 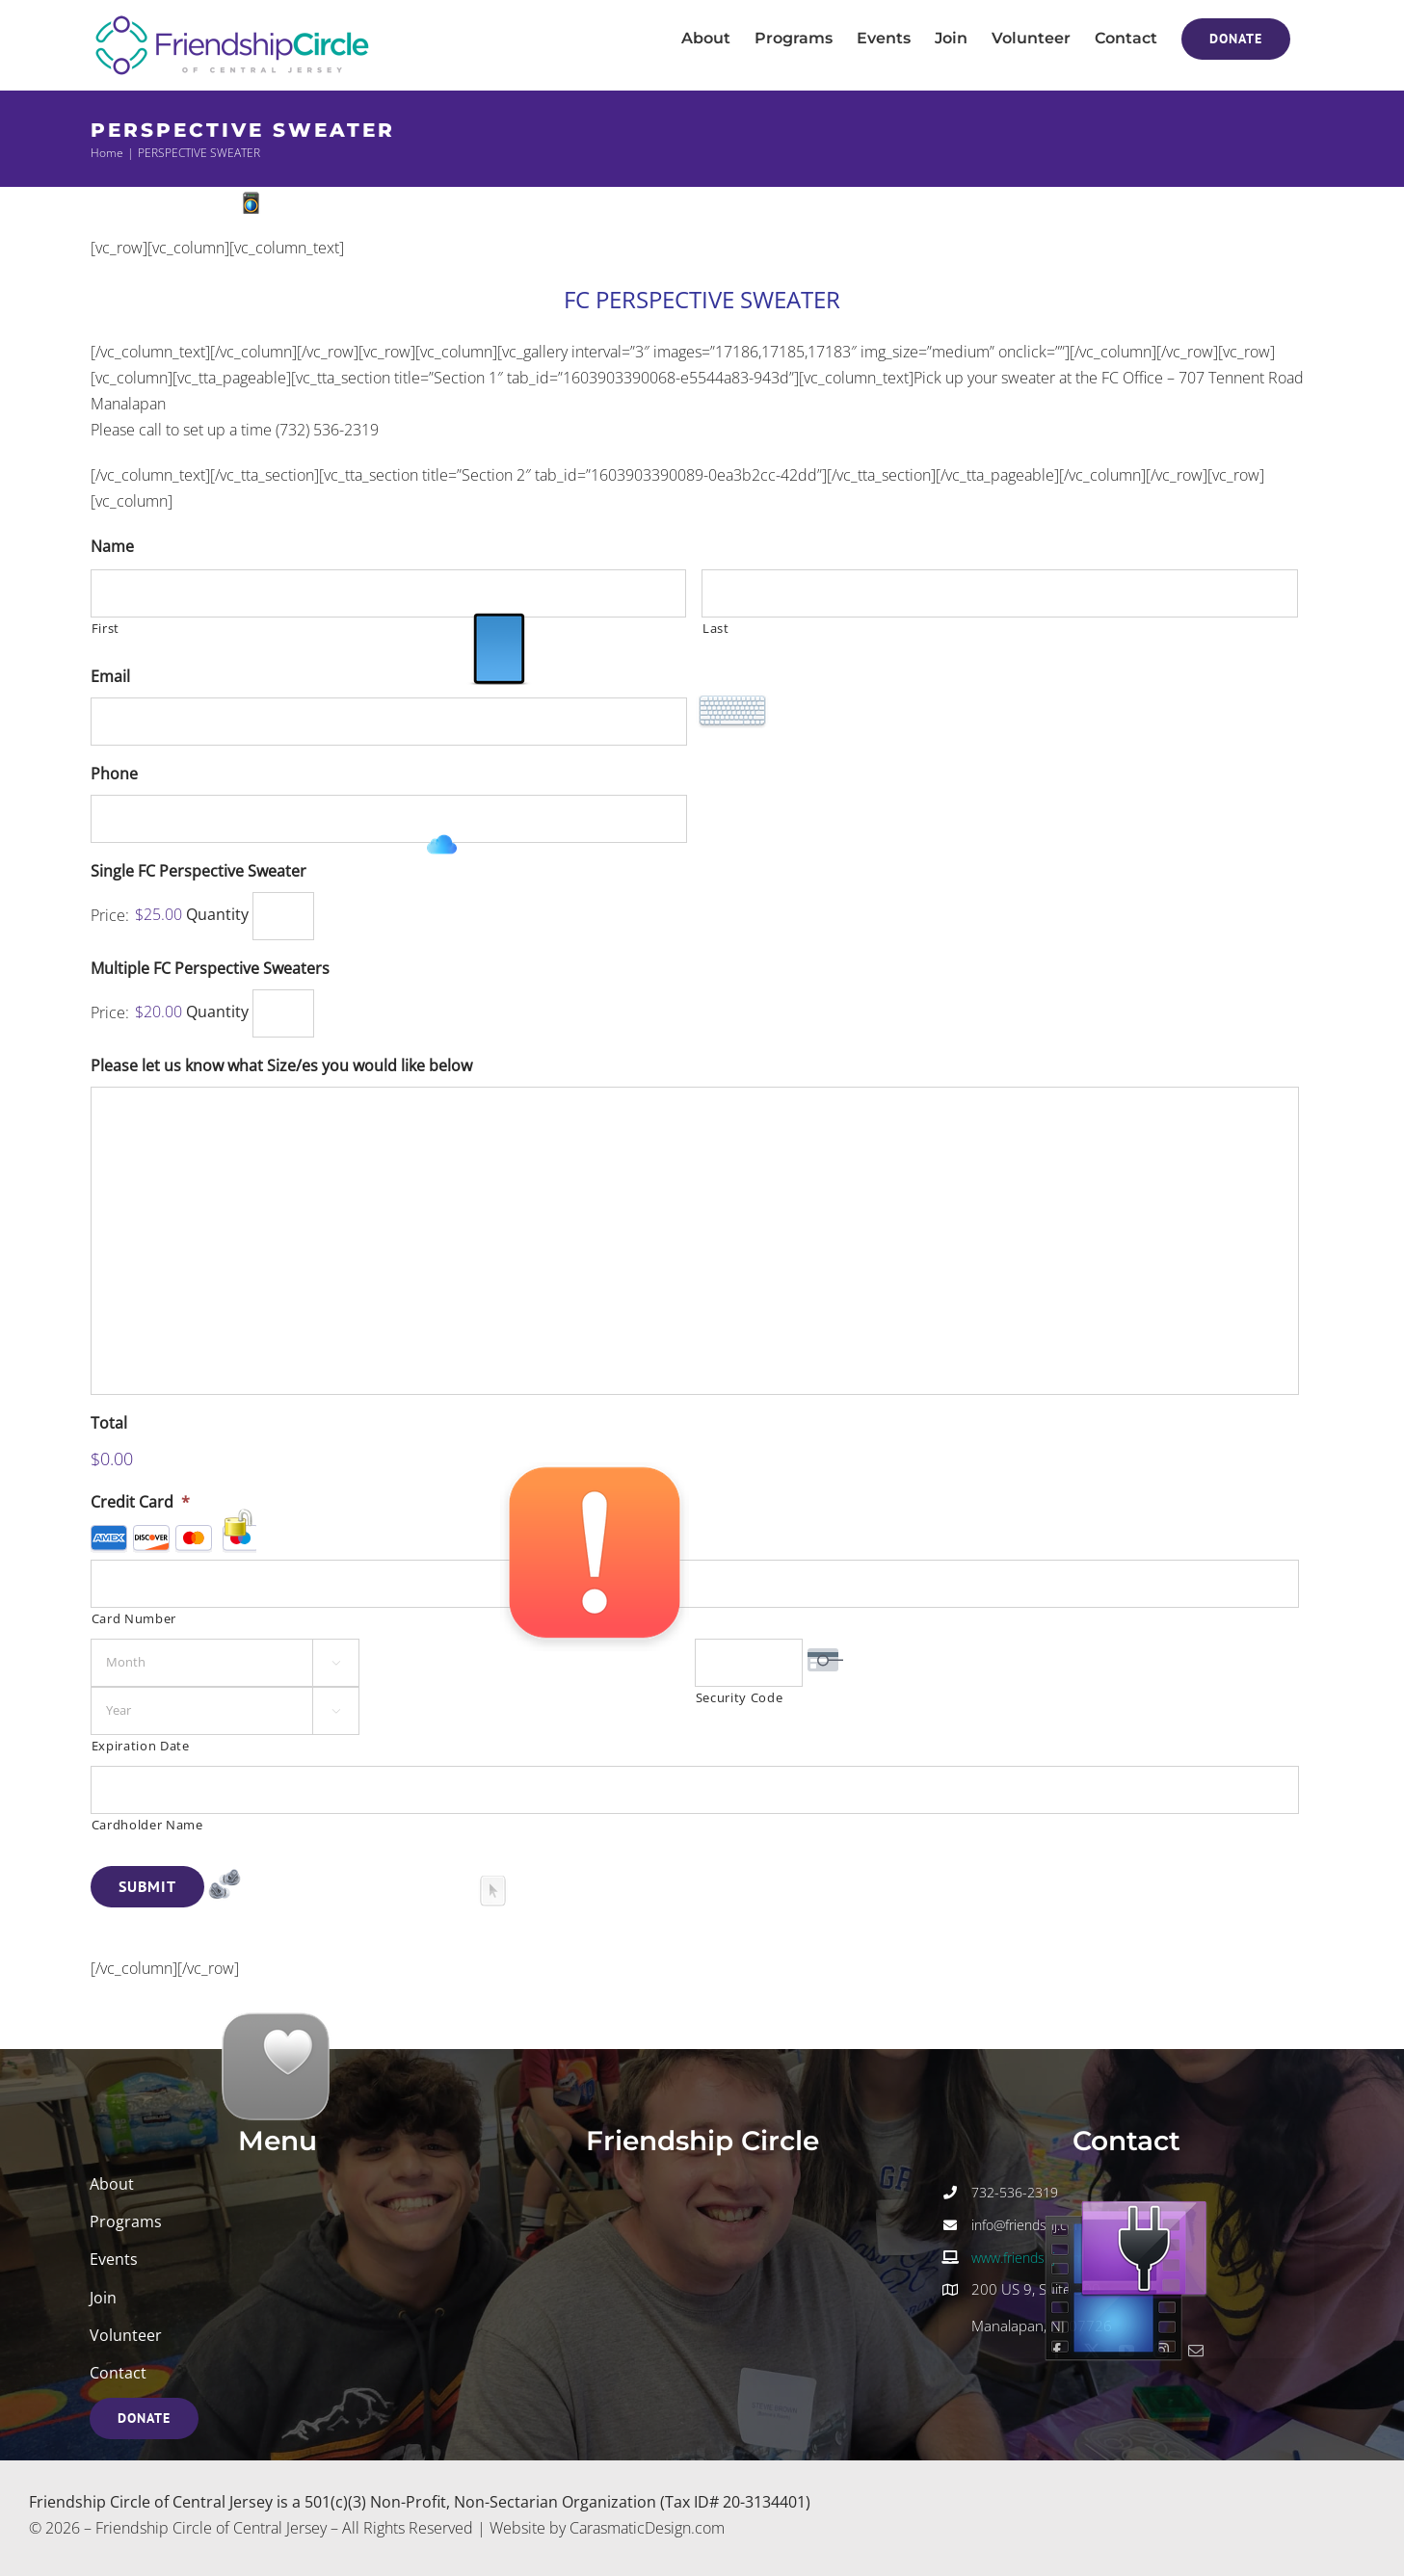 I want to click on indicates changes are allowed or permissions are unlocked, so click(x=238, y=1523).